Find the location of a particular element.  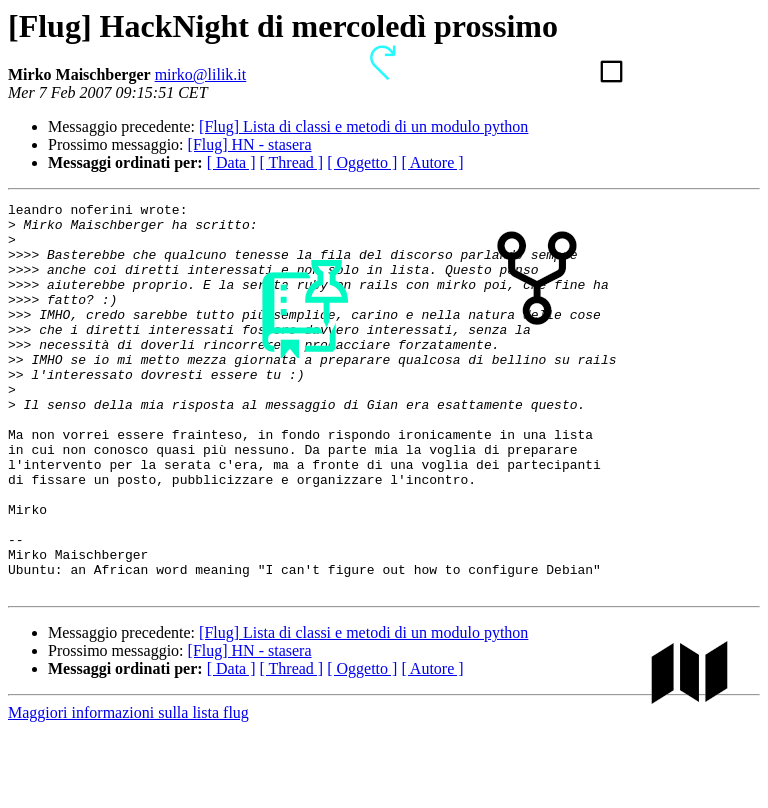

pin a repository to your profile or dashboard is located at coordinates (299, 309).